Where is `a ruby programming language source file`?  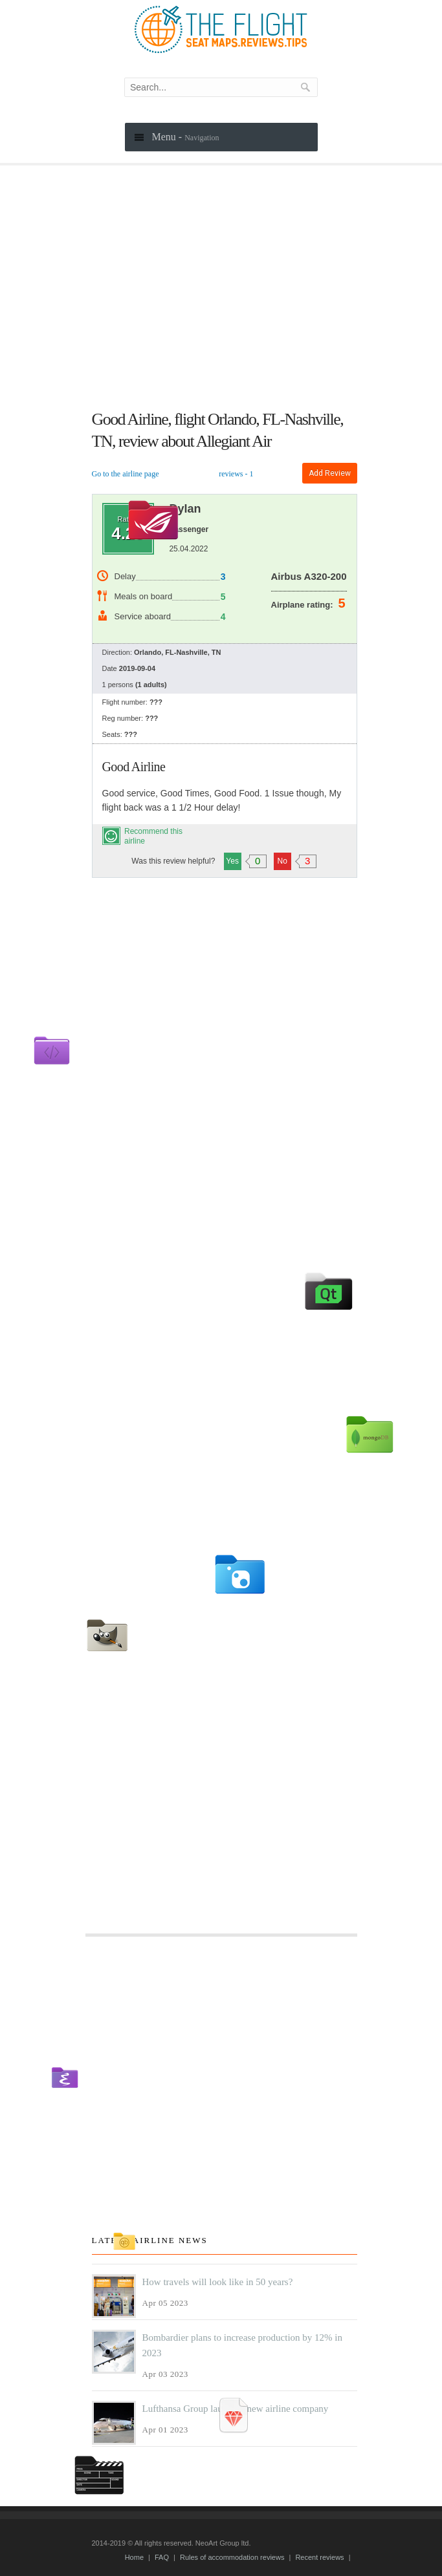 a ruby programming language source file is located at coordinates (234, 2415).